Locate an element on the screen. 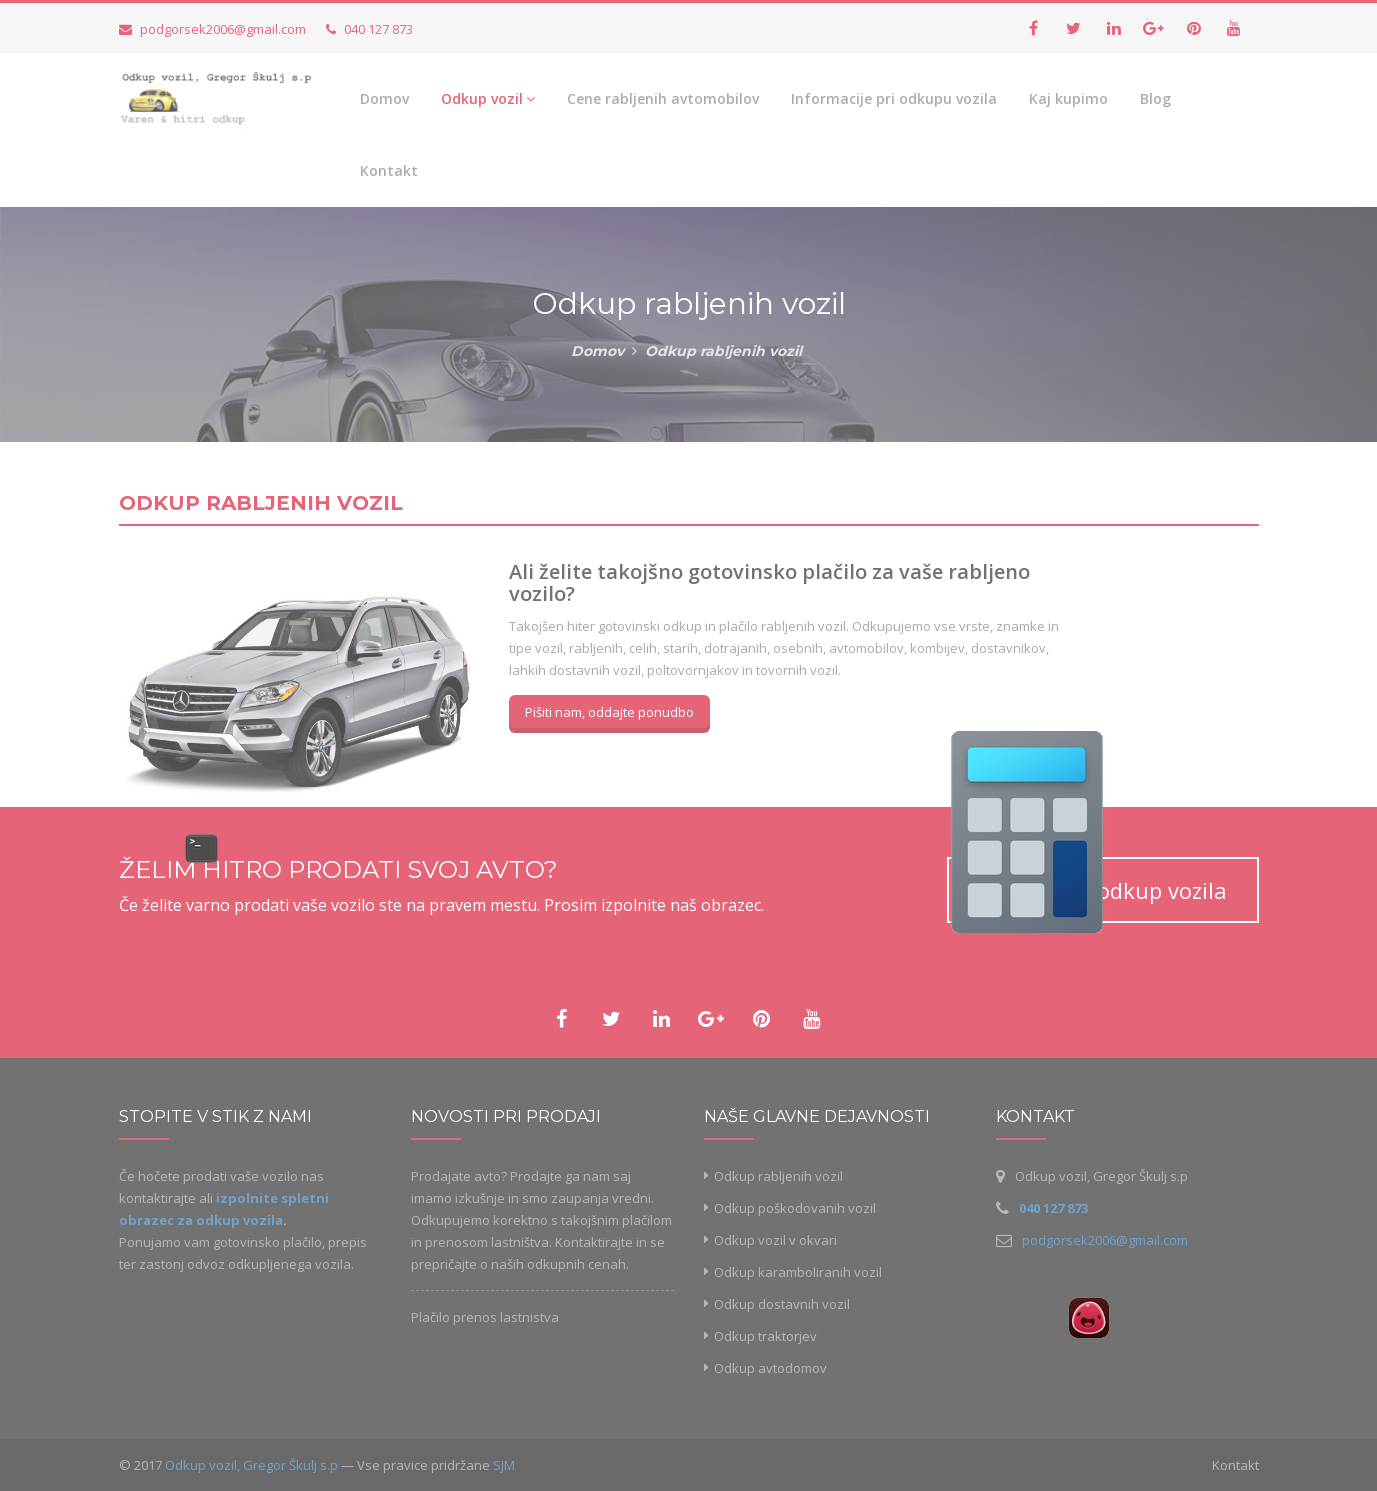 This screenshot has height=1491, width=1377. open the terminal application is located at coordinates (201, 848).